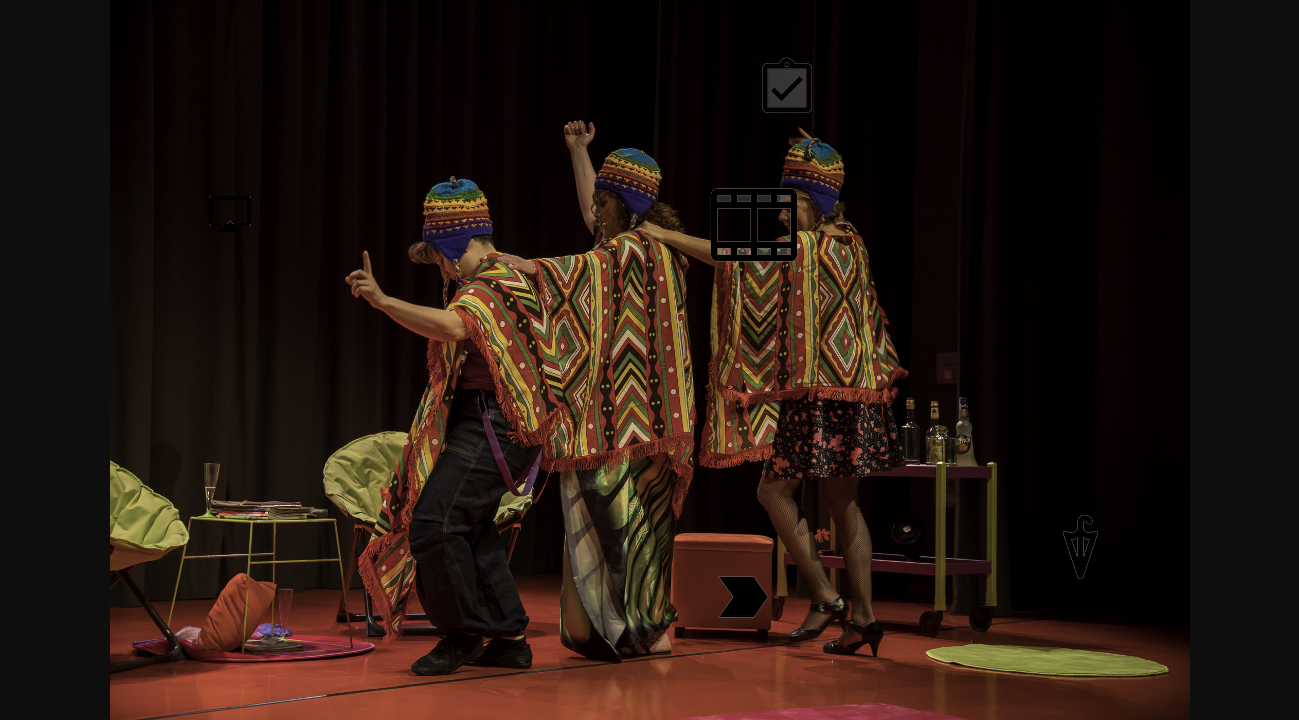 Image resolution: width=1299 pixels, height=720 pixels. I want to click on browse video or movie content, so click(754, 225).